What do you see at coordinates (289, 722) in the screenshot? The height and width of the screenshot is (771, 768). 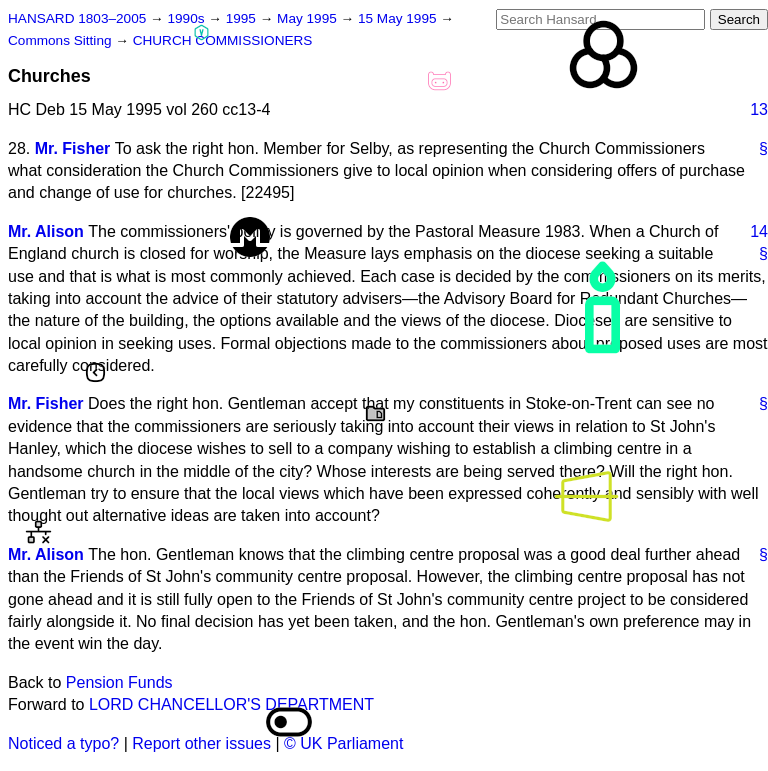 I see `toggle switch in off position` at bounding box center [289, 722].